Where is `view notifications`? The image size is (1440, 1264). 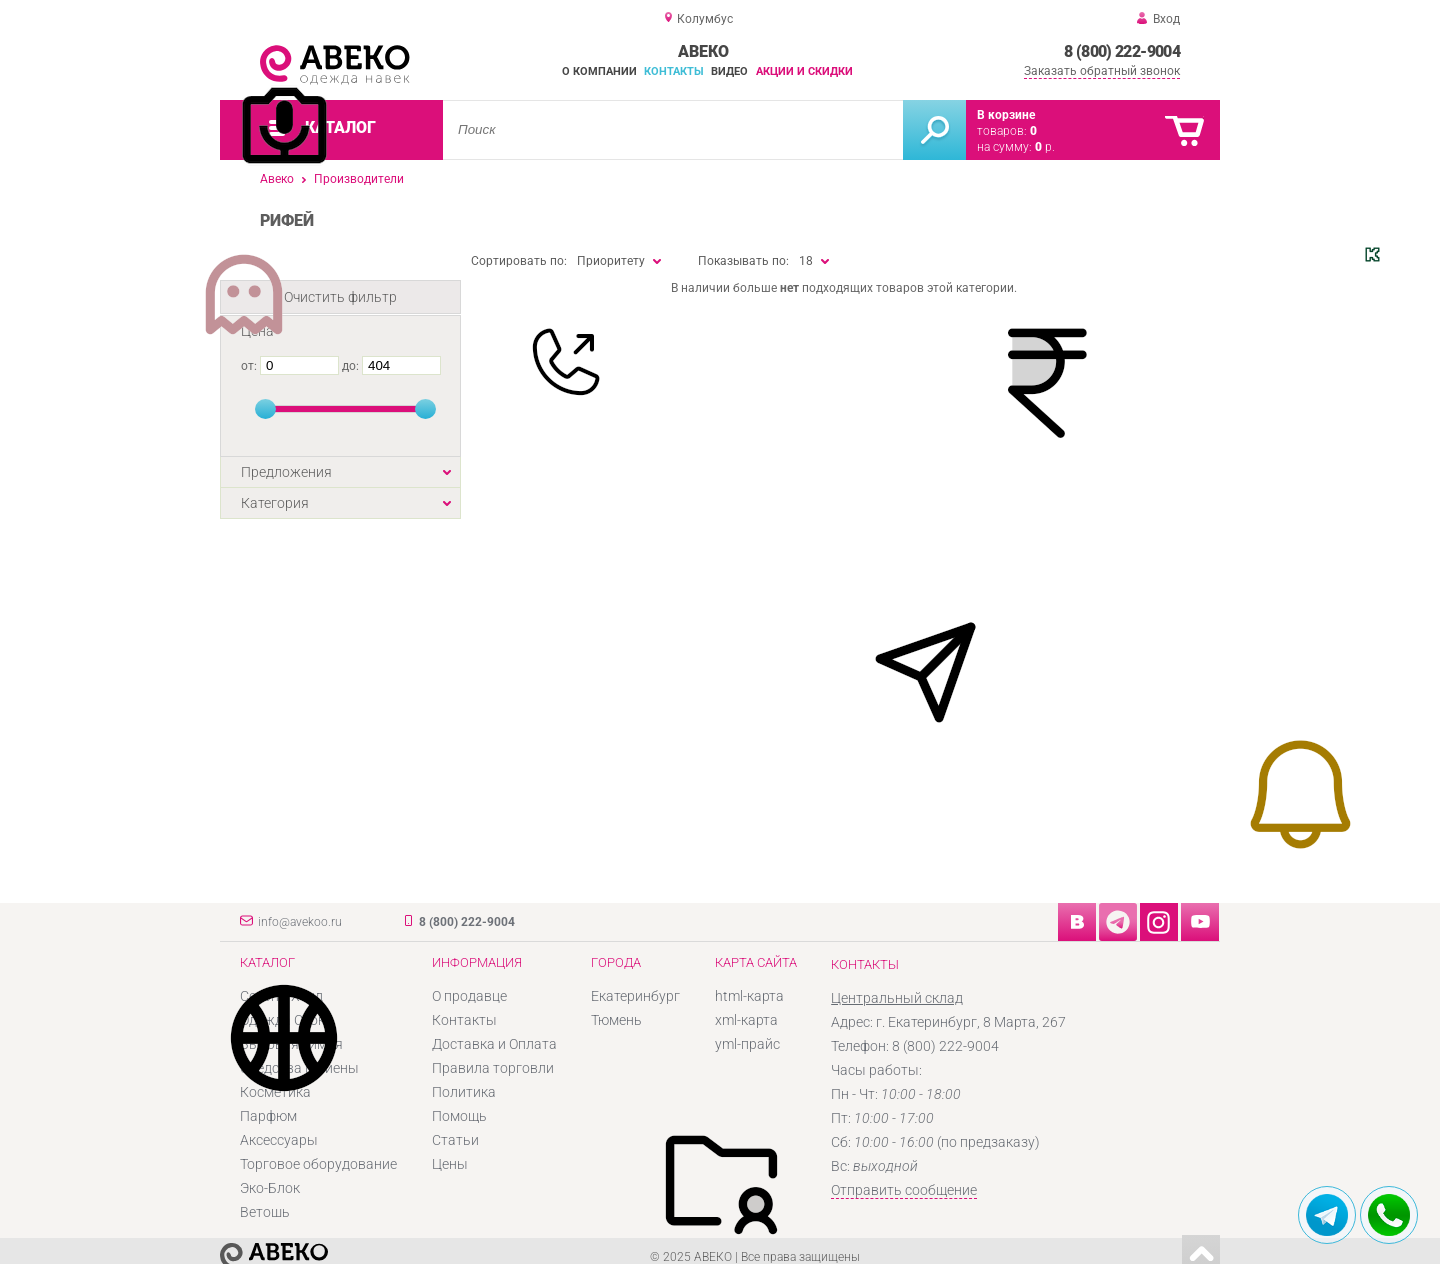 view notifications is located at coordinates (1300, 794).